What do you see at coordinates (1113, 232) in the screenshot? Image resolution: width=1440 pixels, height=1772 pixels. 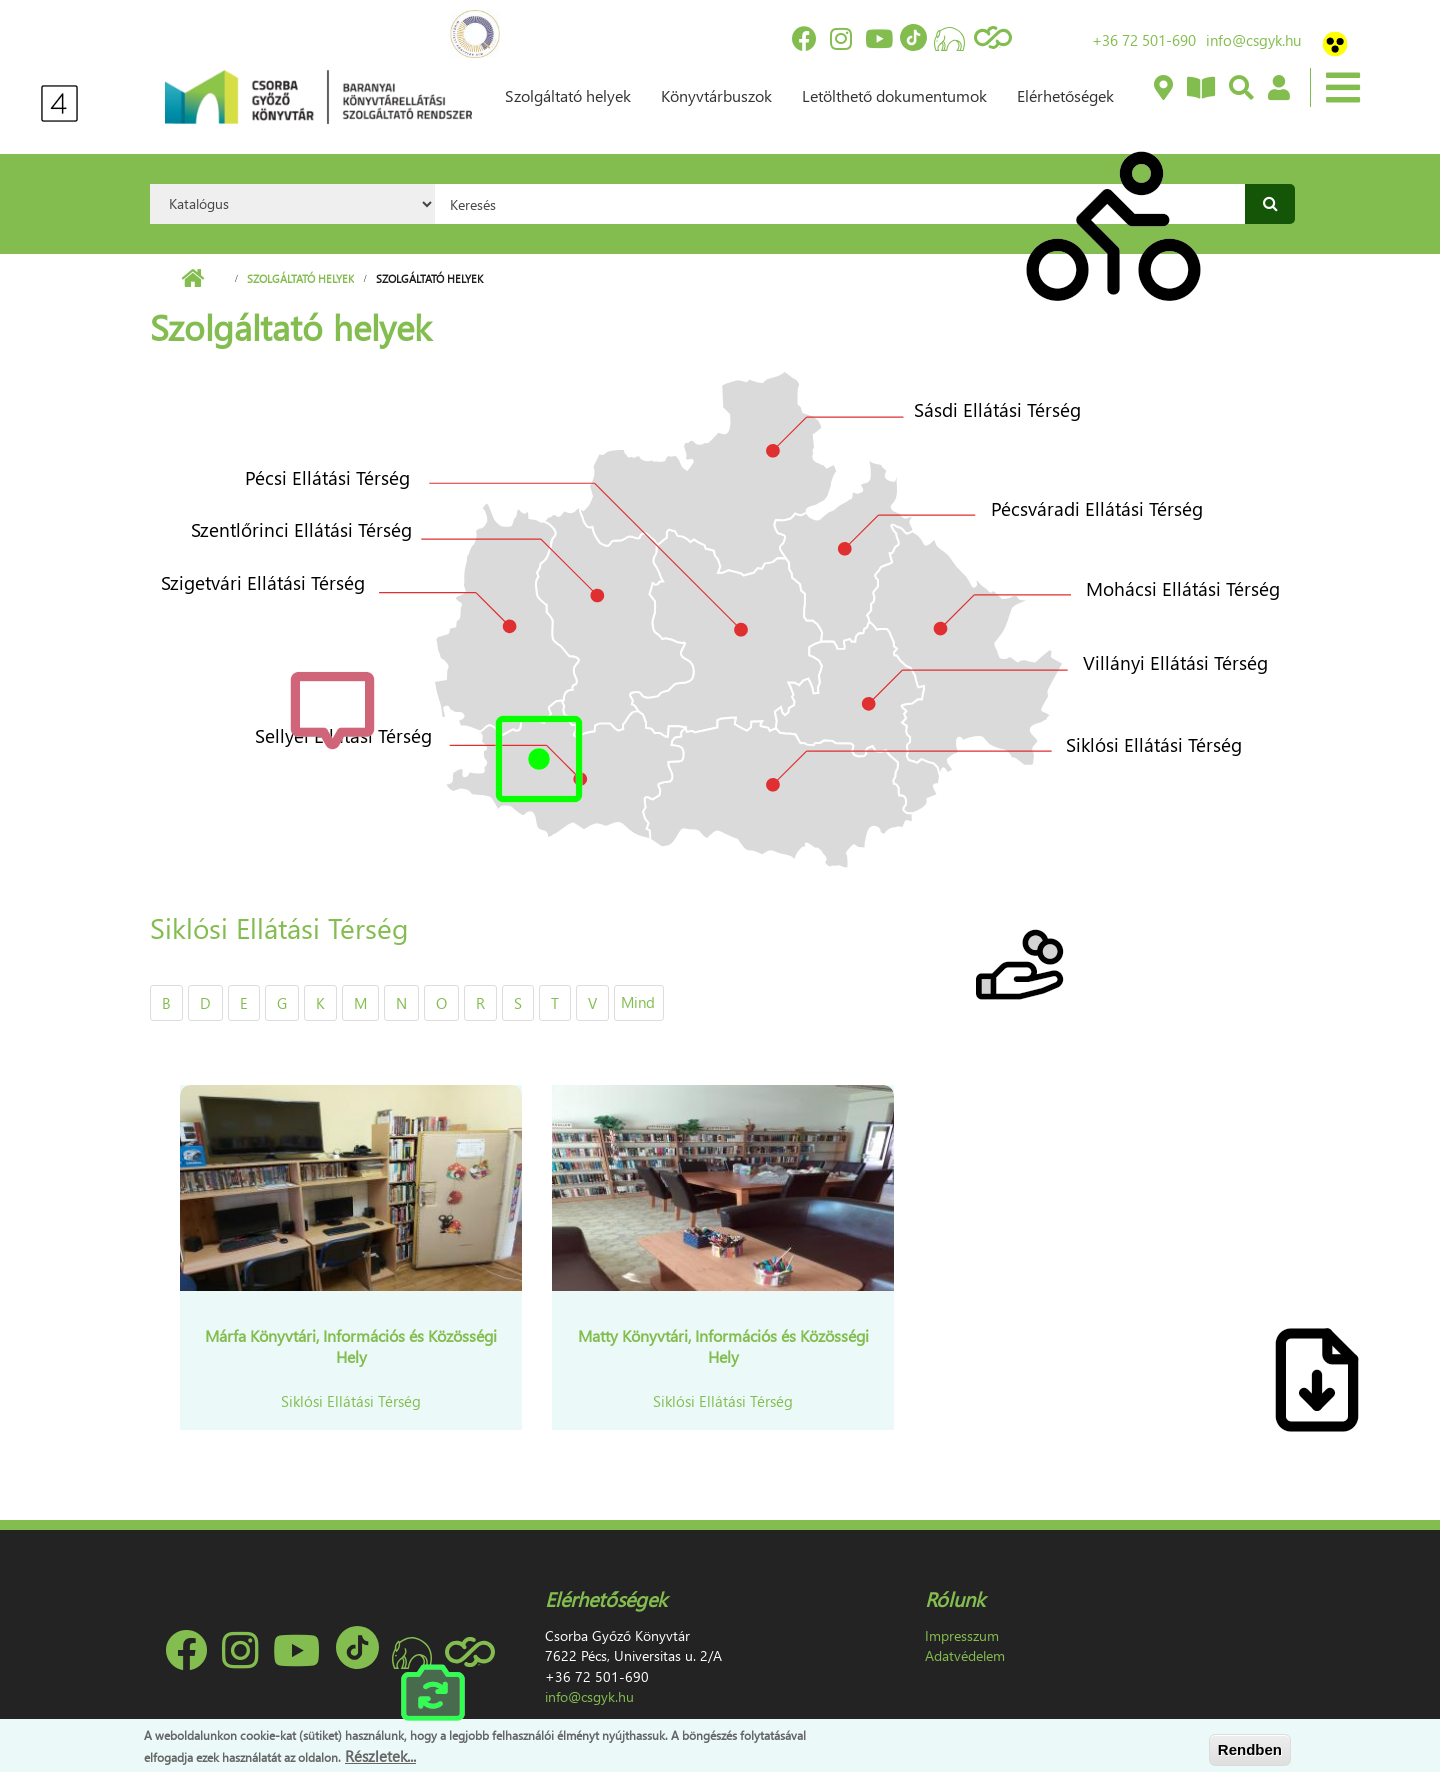 I see `access cycling or bike-related features` at bounding box center [1113, 232].